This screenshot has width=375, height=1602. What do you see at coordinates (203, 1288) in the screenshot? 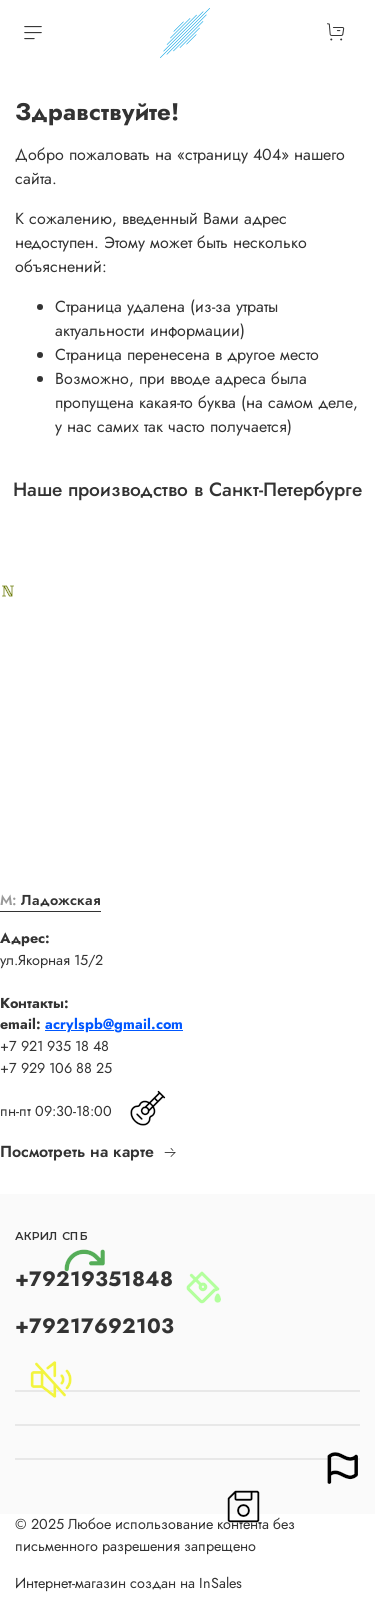
I see `fill area with selected color` at bounding box center [203, 1288].